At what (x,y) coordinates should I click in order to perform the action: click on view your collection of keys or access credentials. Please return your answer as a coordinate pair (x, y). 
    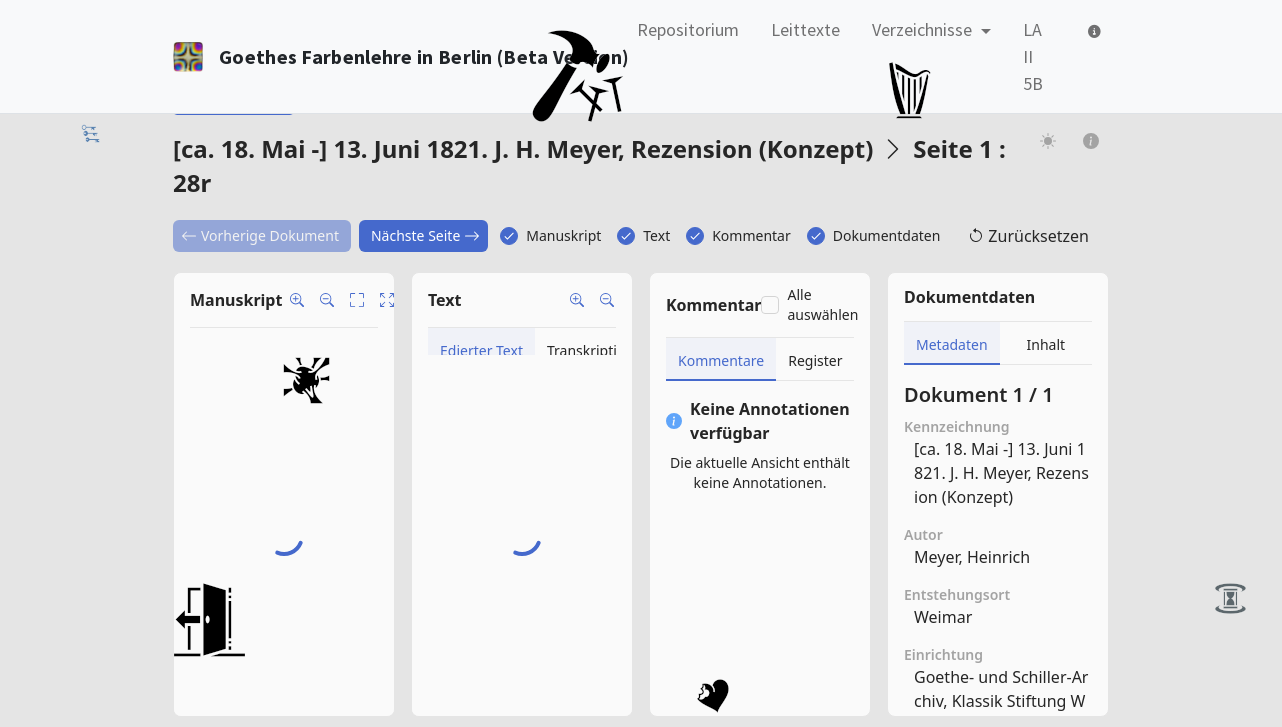
    Looking at the image, I should click on (90, 133).